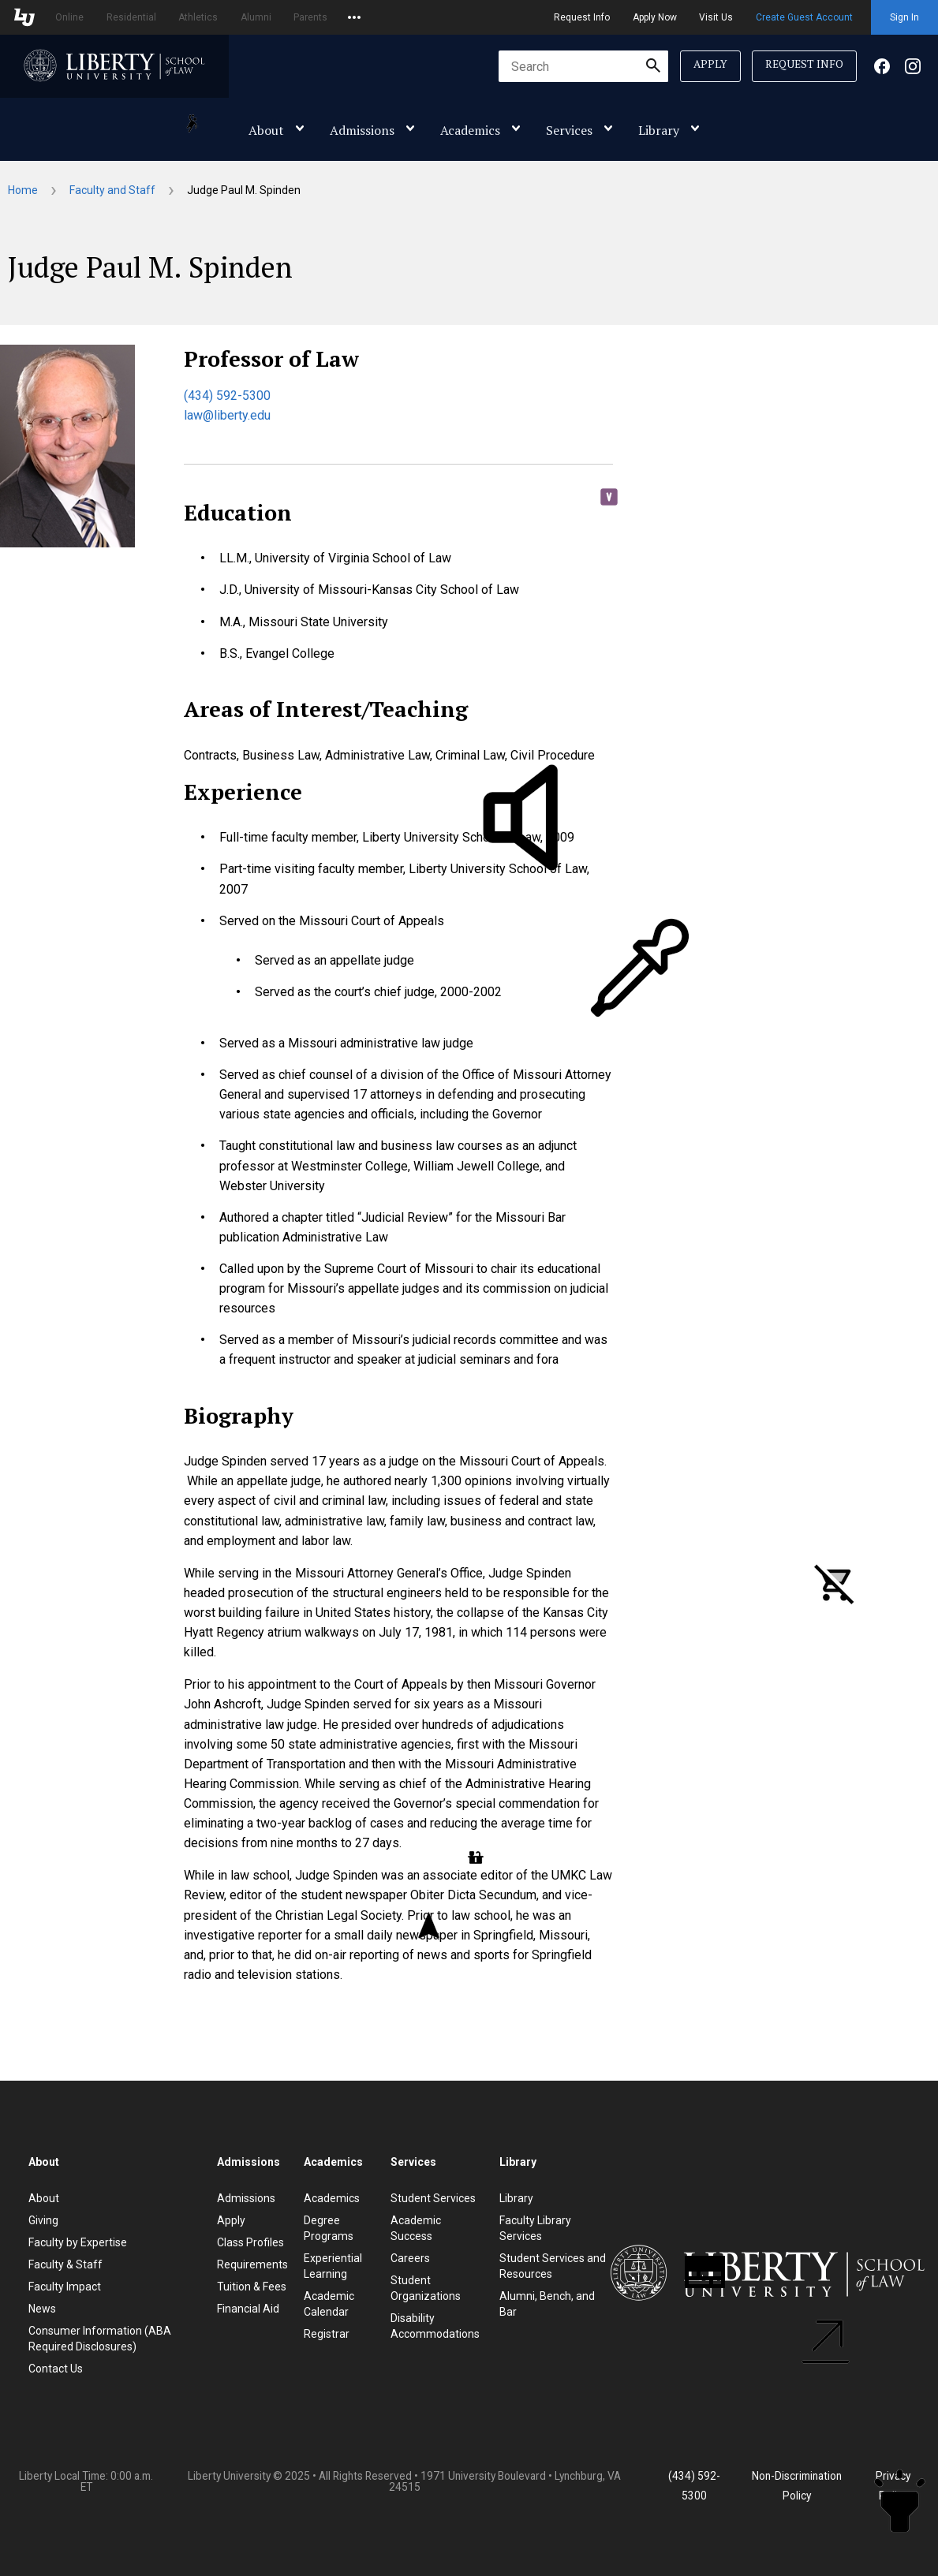  I want to click on open link in new window or tab, so click(825, 2339).